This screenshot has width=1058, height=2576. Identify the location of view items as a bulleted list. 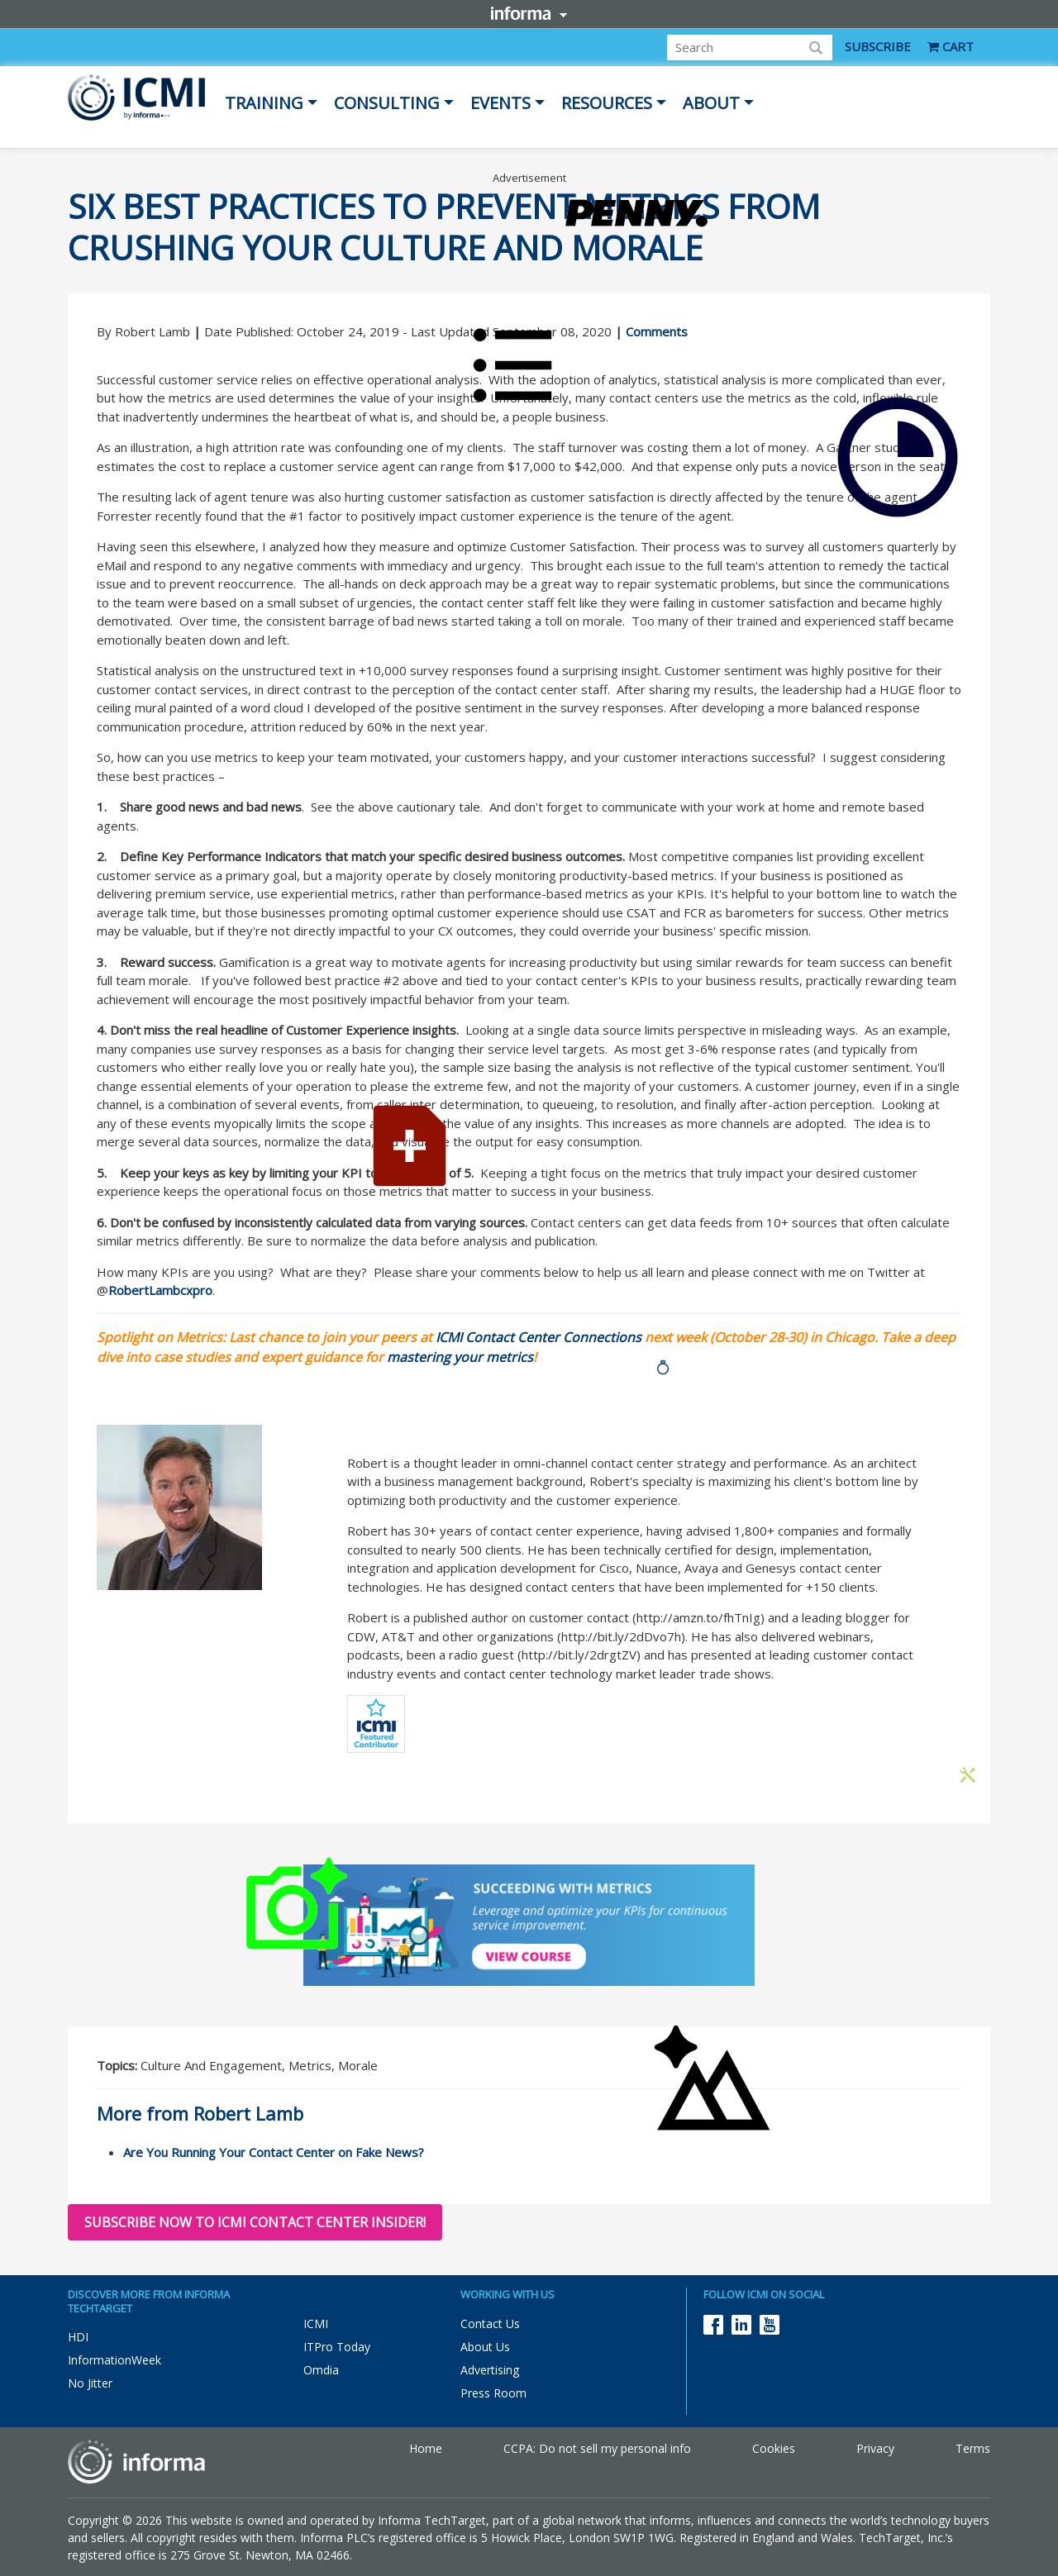
(512, 365).